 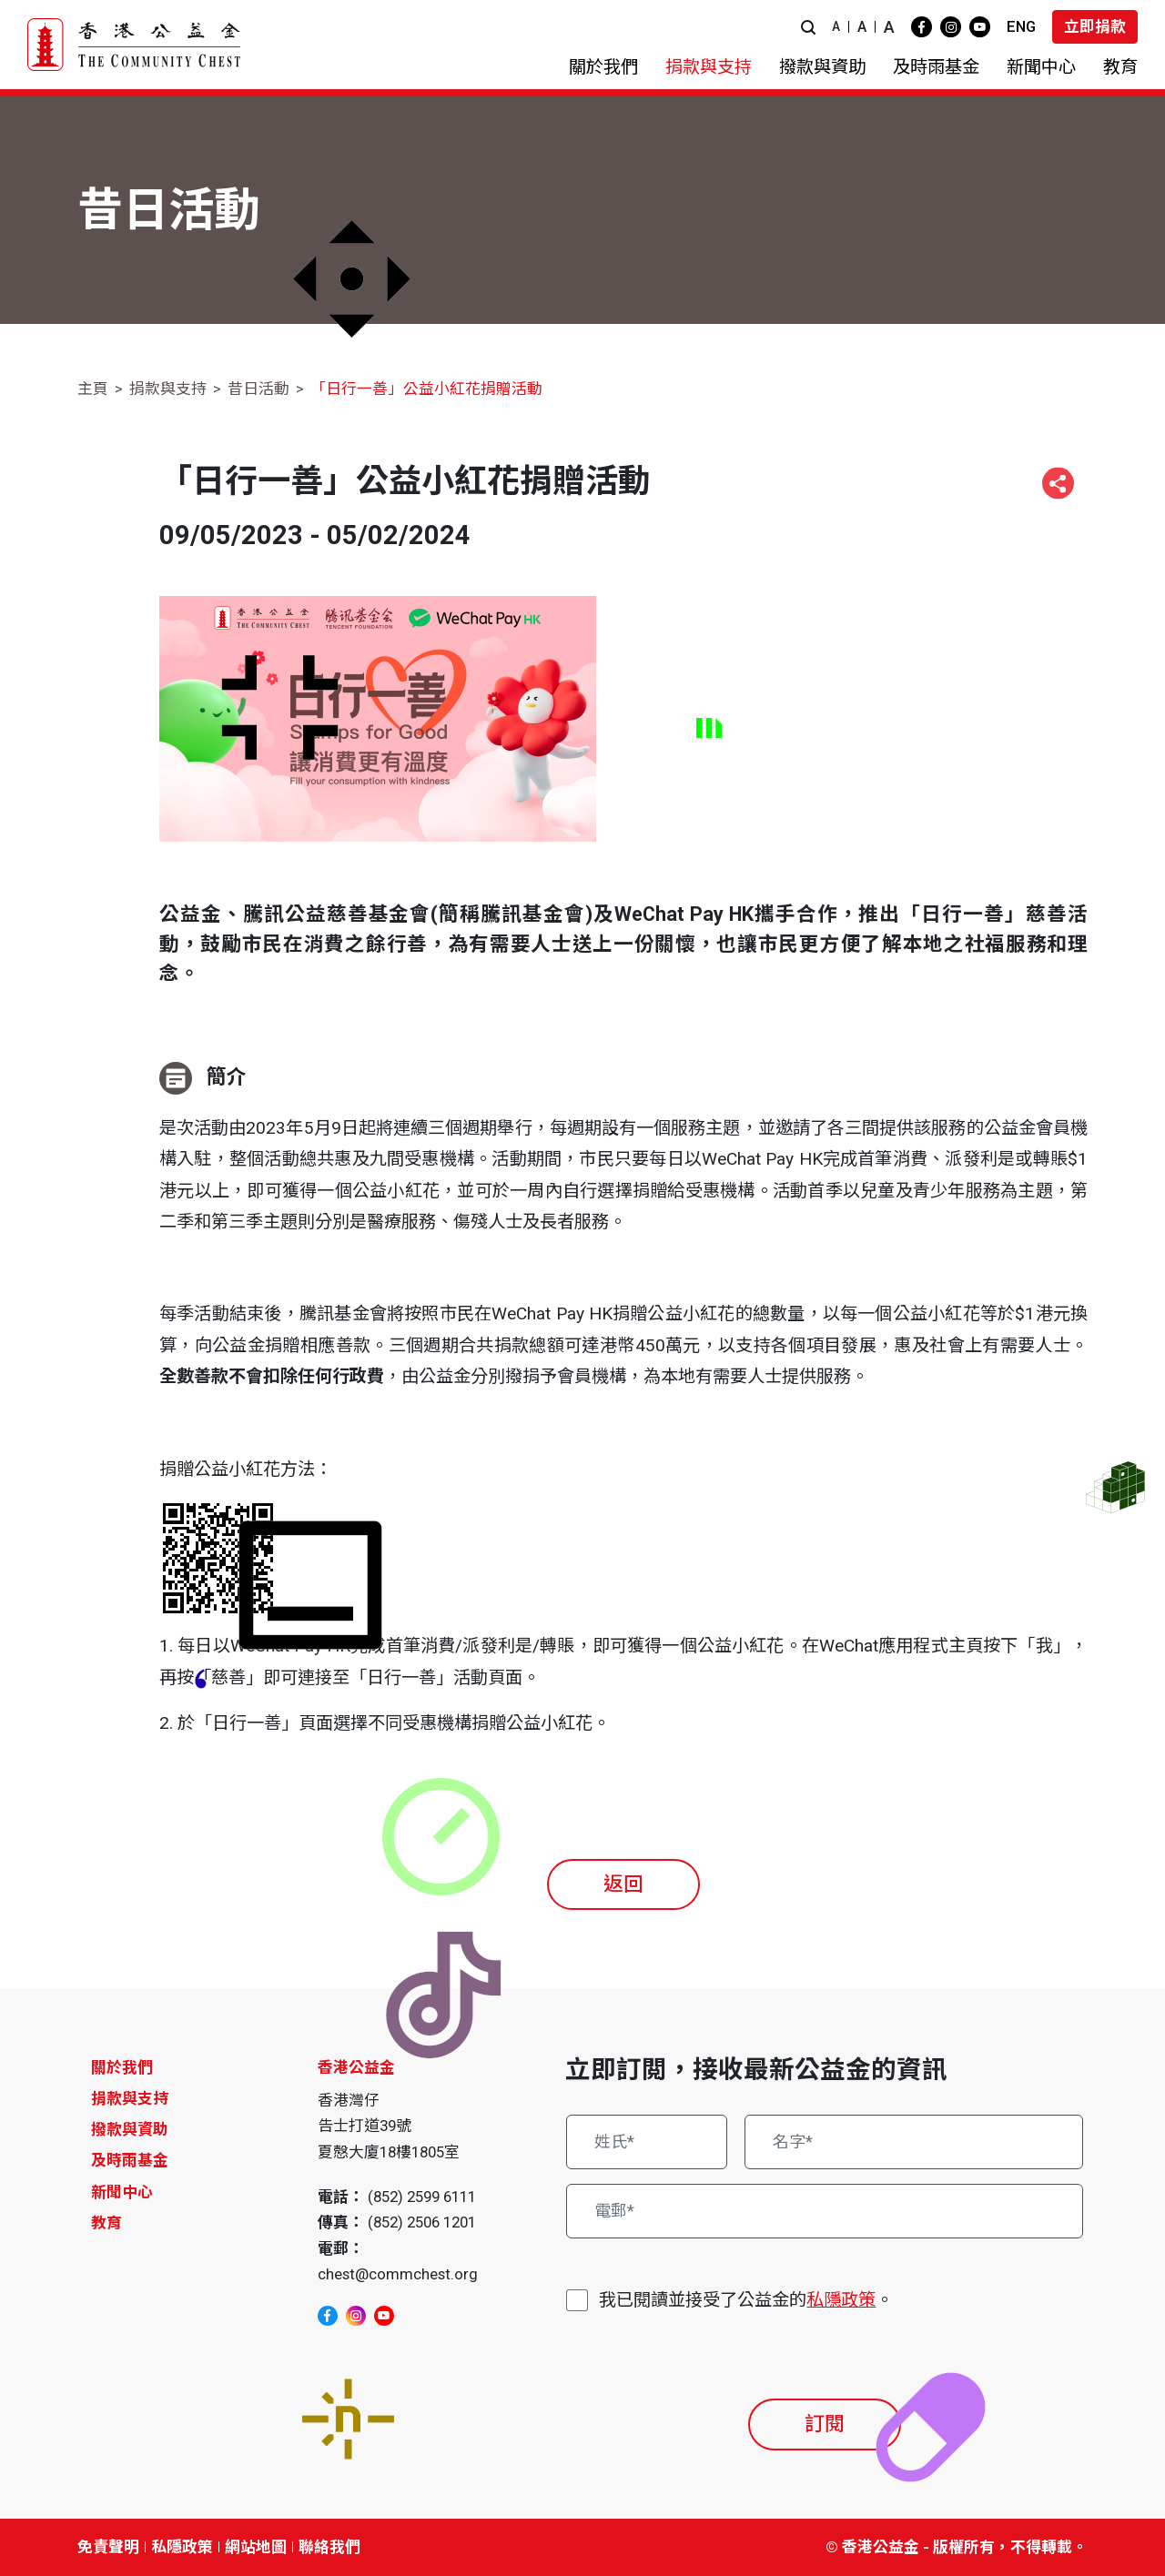 I want to click on visit the Python Package Index (PyPI) website, so click(x=1115, y=1487).